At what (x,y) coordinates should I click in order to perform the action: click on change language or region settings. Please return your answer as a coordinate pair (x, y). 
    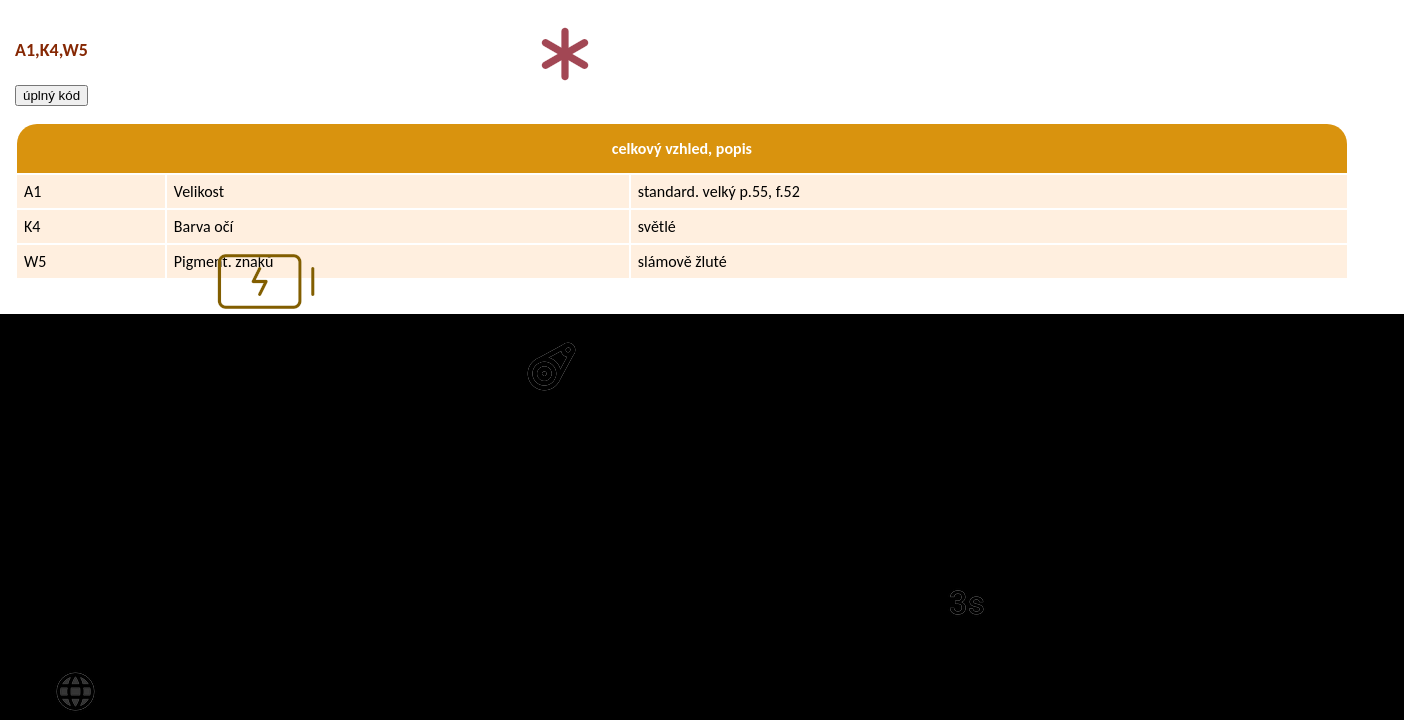
    Looking at the image, I should click on (75, 691).